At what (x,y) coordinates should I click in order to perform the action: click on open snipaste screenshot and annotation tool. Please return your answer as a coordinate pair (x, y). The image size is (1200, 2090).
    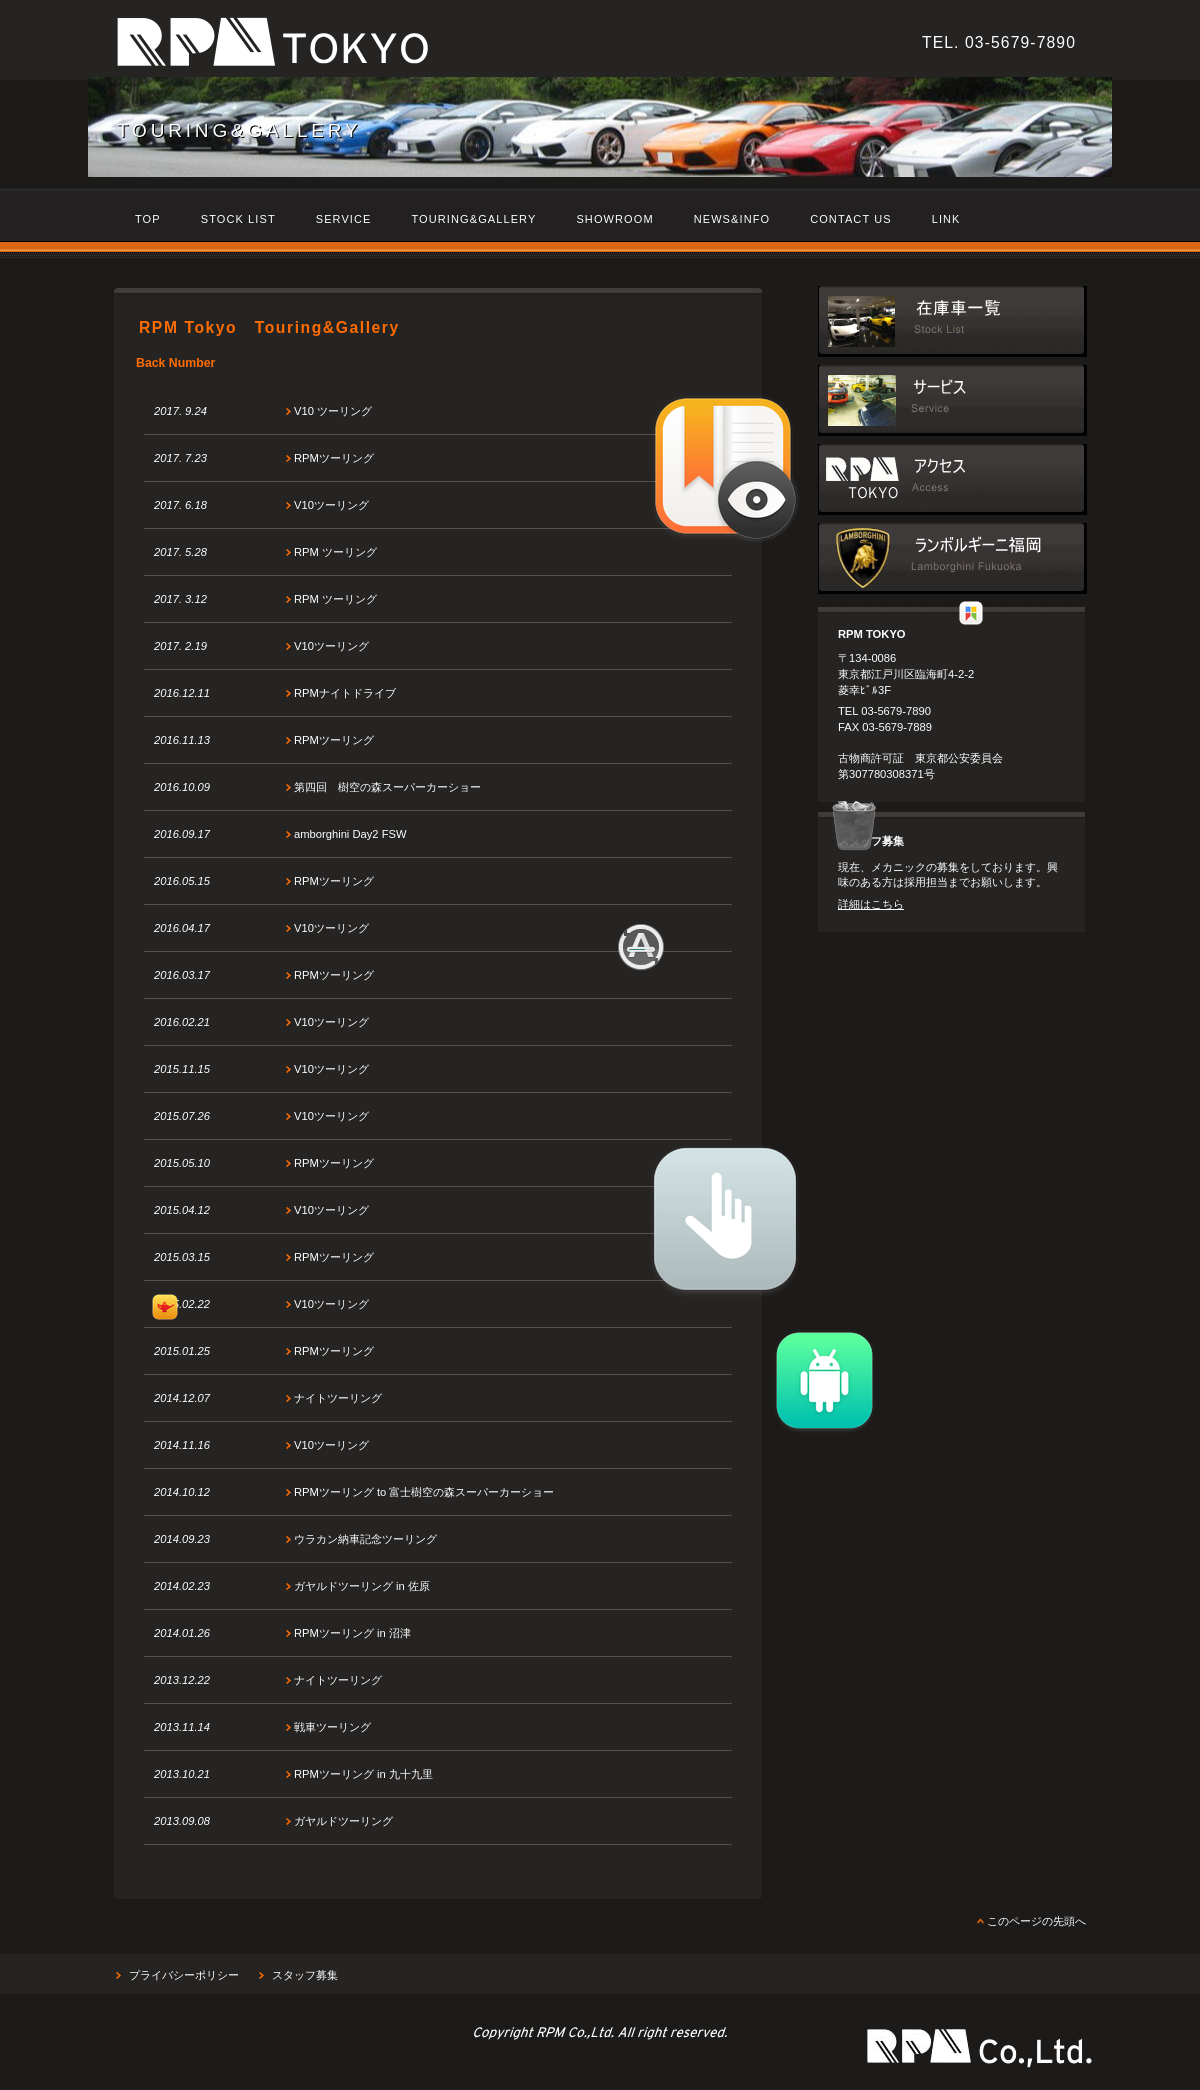
    Looking at the image, I should click on (971, 613).